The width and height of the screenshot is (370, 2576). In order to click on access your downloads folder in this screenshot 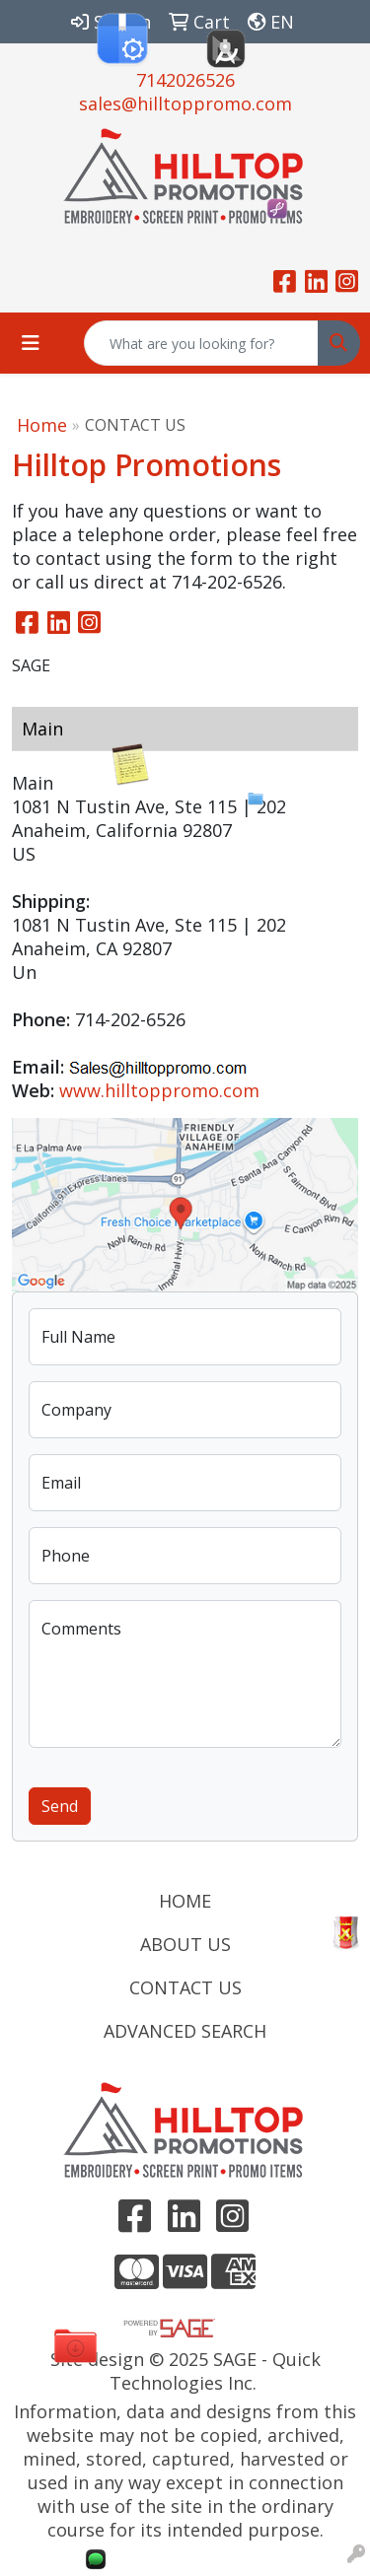, I will do `click(75, 2345)`.